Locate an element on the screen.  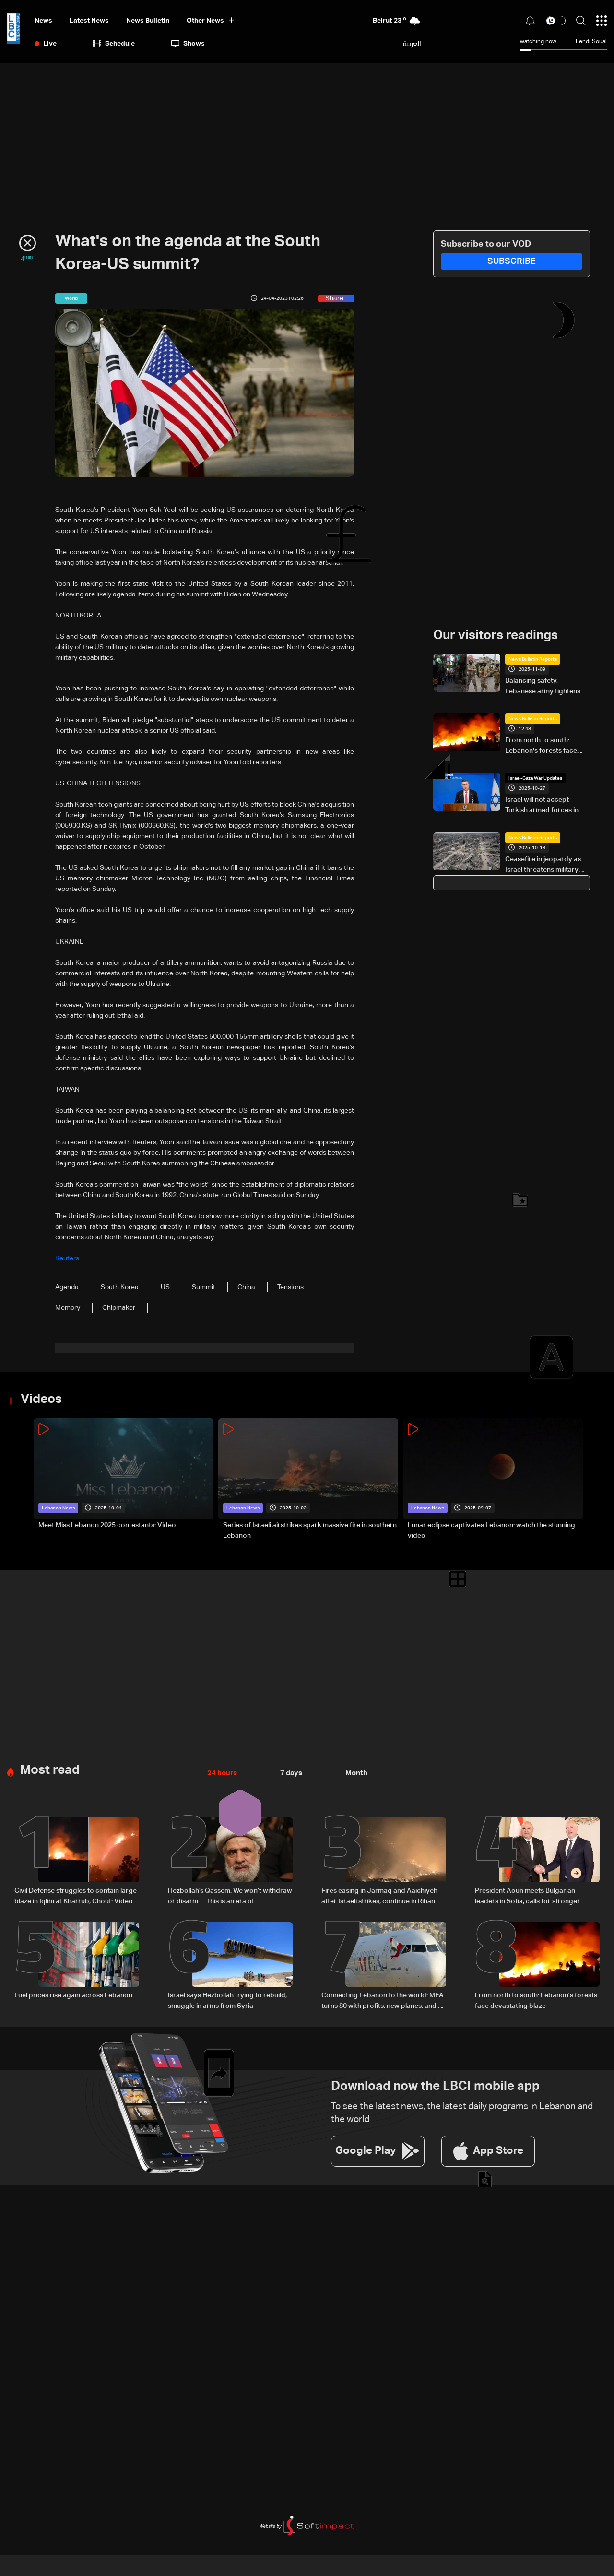
toggle dark mode or night theme is located at coordinates (562, 320).